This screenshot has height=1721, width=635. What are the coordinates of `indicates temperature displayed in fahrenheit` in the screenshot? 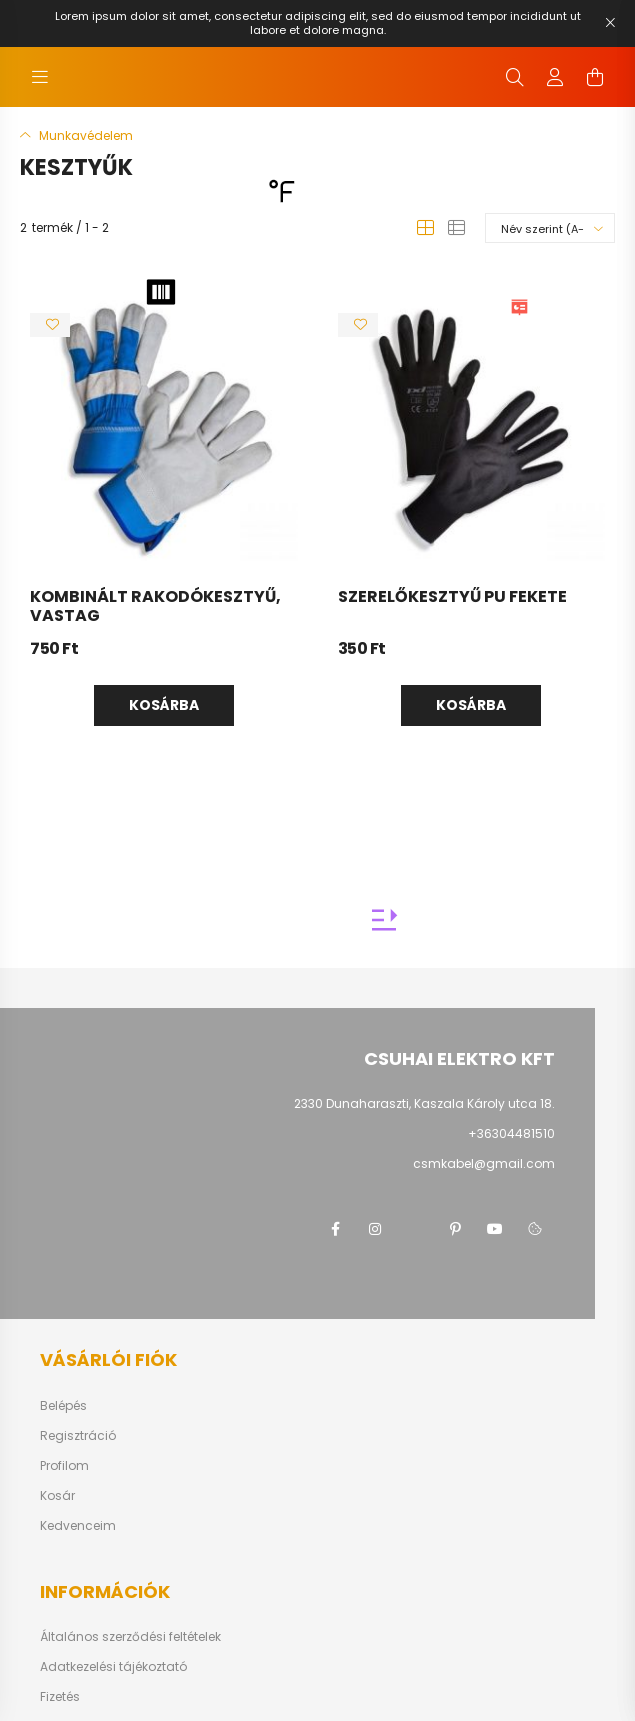 It's located at (283, 191).